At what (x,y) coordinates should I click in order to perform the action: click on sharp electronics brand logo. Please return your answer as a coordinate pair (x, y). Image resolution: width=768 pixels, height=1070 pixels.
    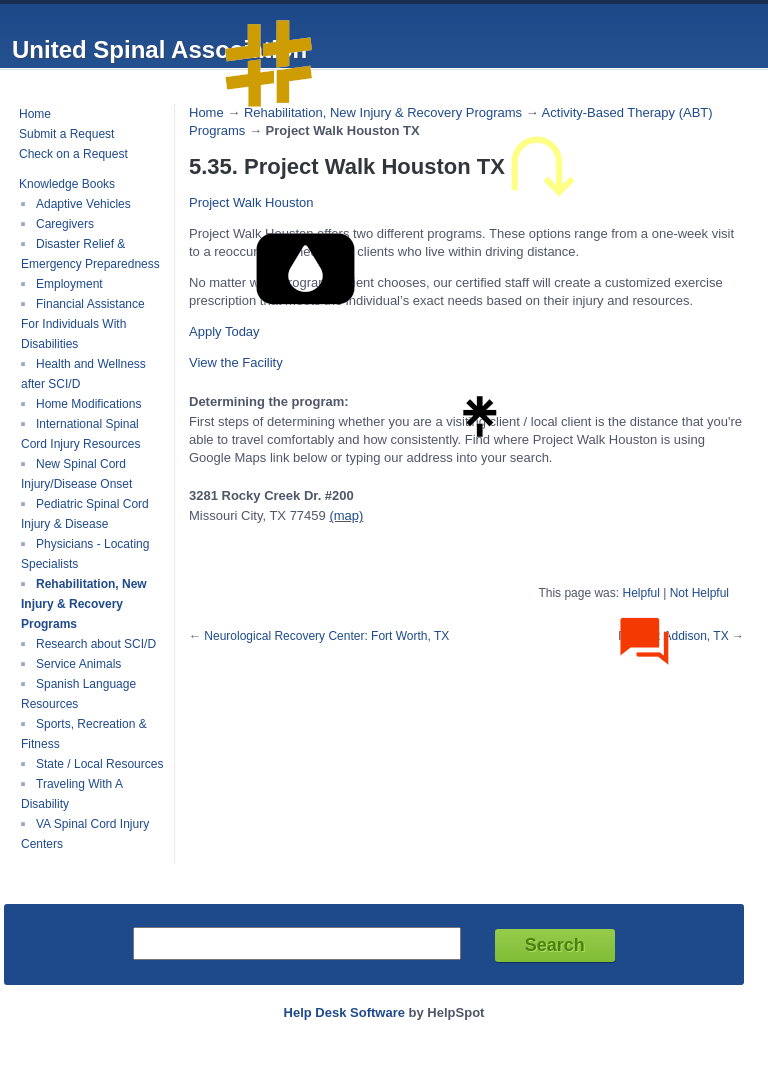
    Looking at the image, I should click on (268, 63).